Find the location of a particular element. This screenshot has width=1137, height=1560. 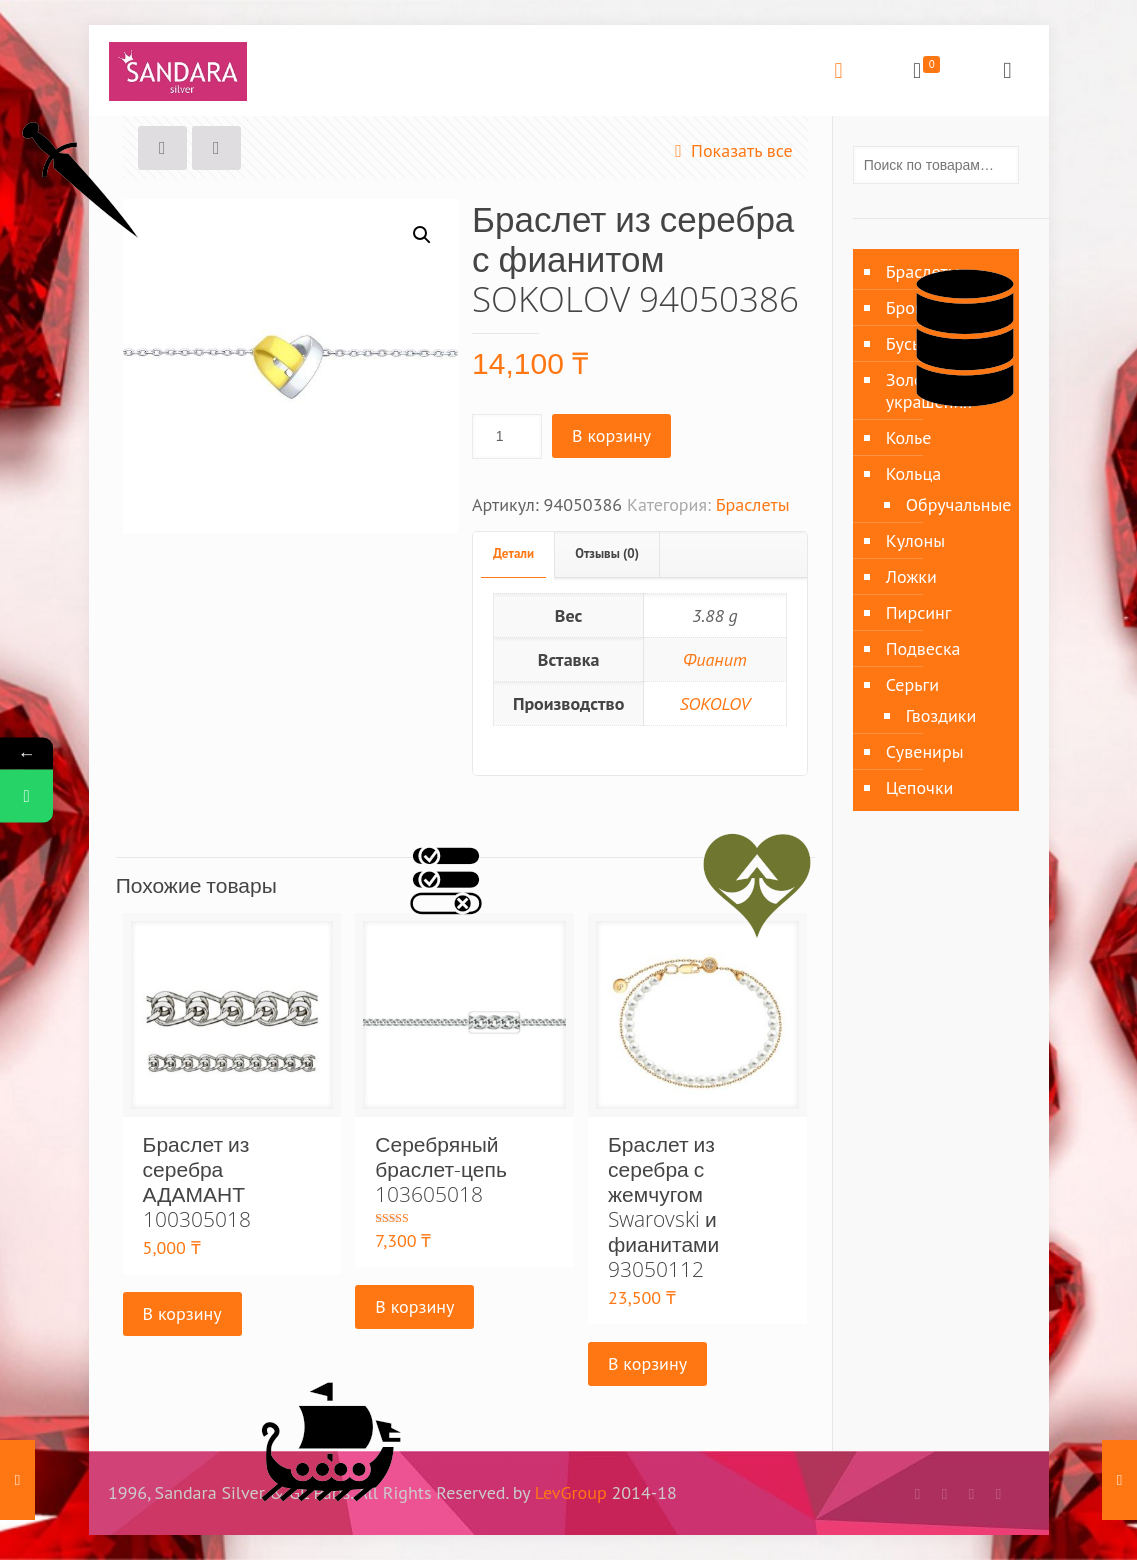

select a cheerful or happy mood is located at coordinates (757, 884).